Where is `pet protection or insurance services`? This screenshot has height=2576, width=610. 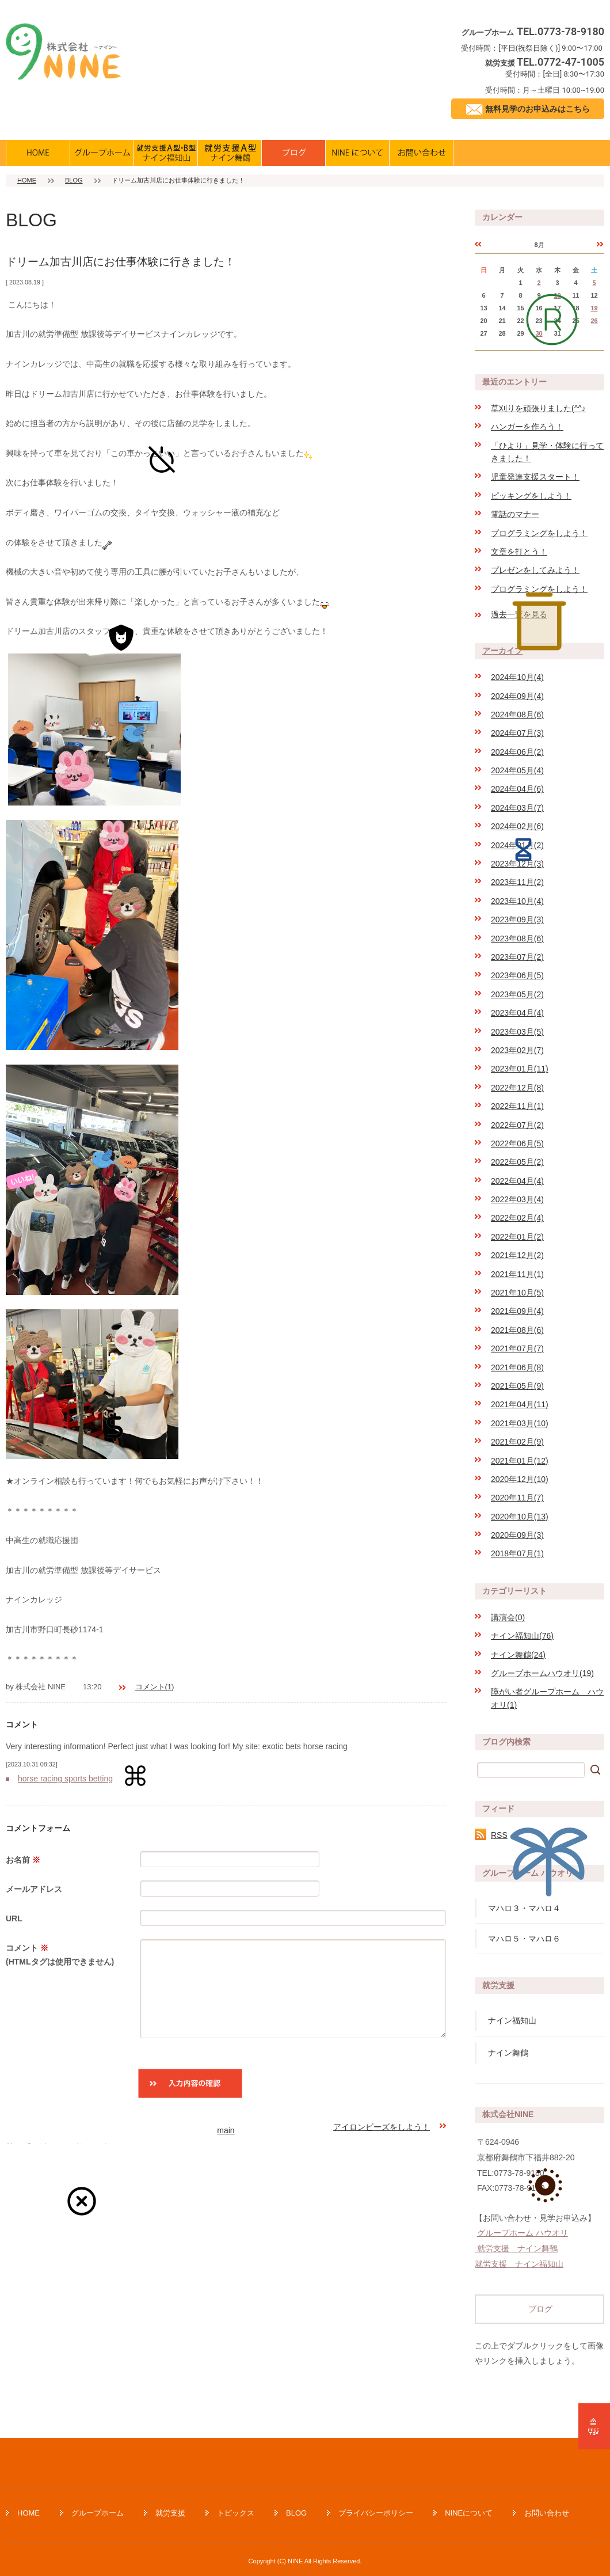
pet protection or insurance services is located at coordinates (121, 637).